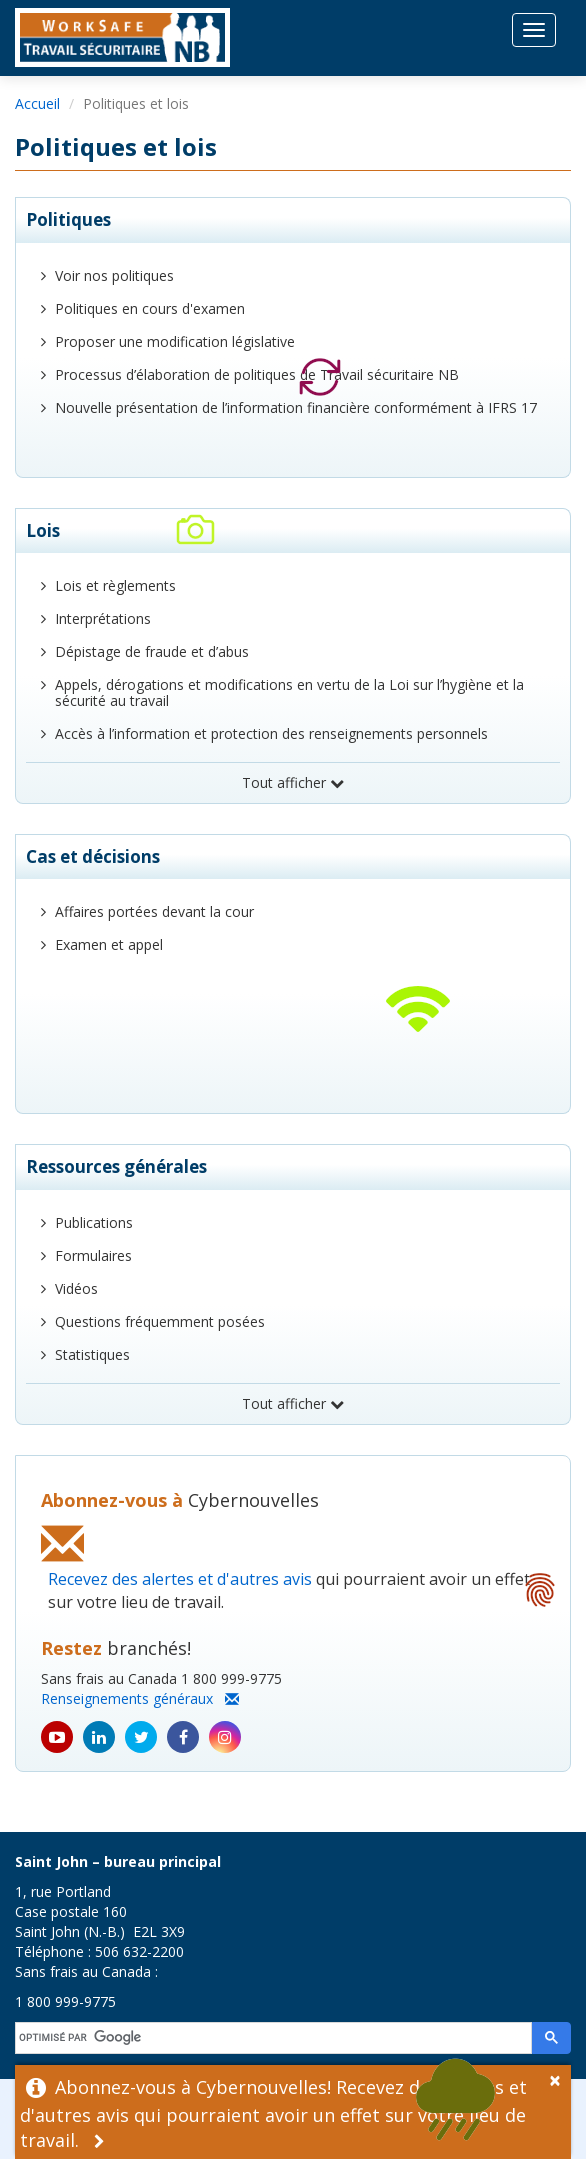  What do you see at coordinates (418, 1009) in the screenshot?
I see `indicates active wifi connection` at bounding box center [418, 1009].